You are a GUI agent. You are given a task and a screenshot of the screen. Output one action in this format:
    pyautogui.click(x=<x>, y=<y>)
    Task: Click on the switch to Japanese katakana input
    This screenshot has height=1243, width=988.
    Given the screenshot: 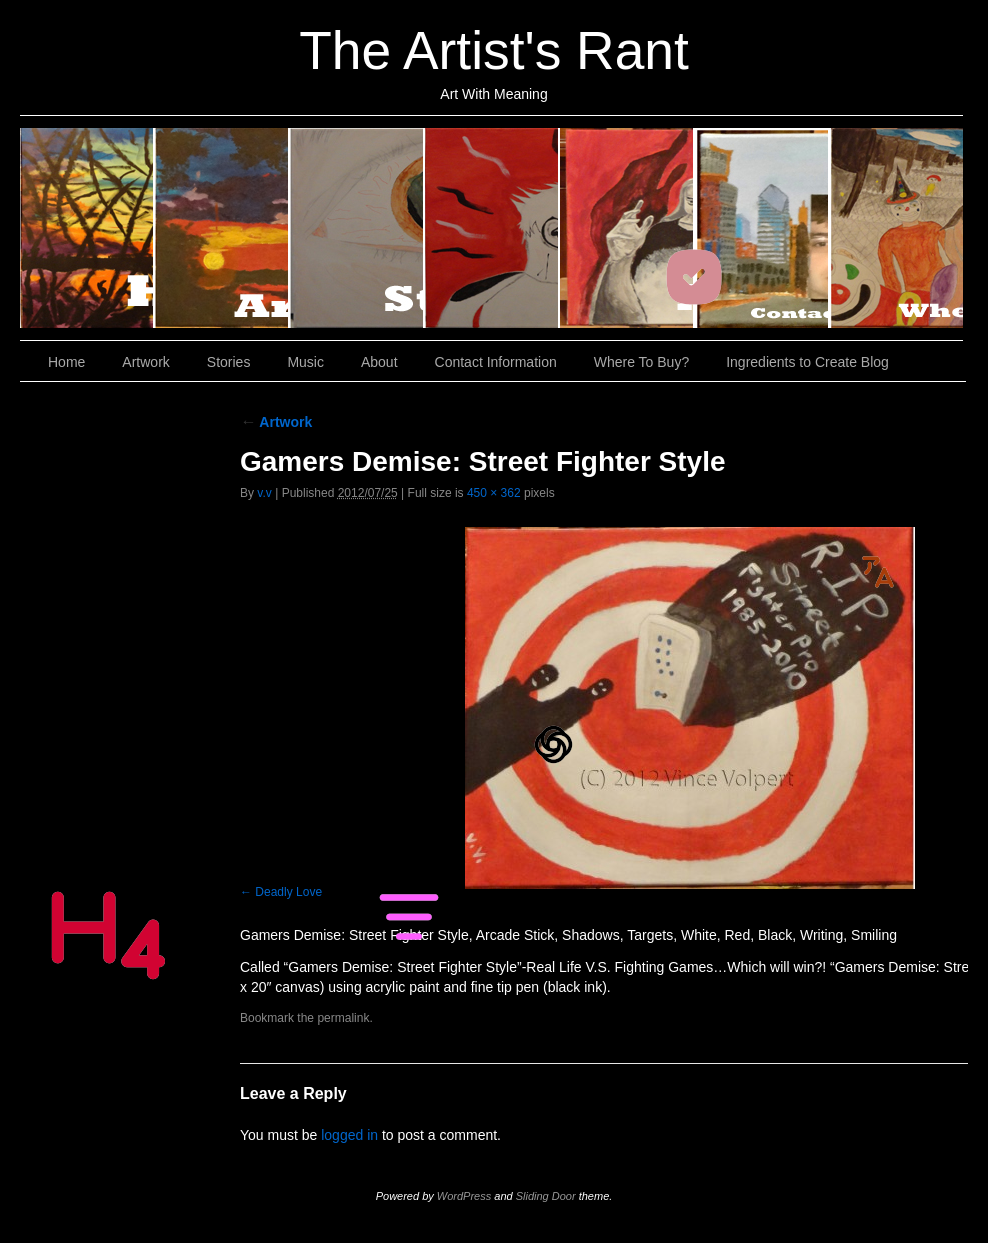 What is the action you would take?
    pyautogui.click(x=877, y=571)
    